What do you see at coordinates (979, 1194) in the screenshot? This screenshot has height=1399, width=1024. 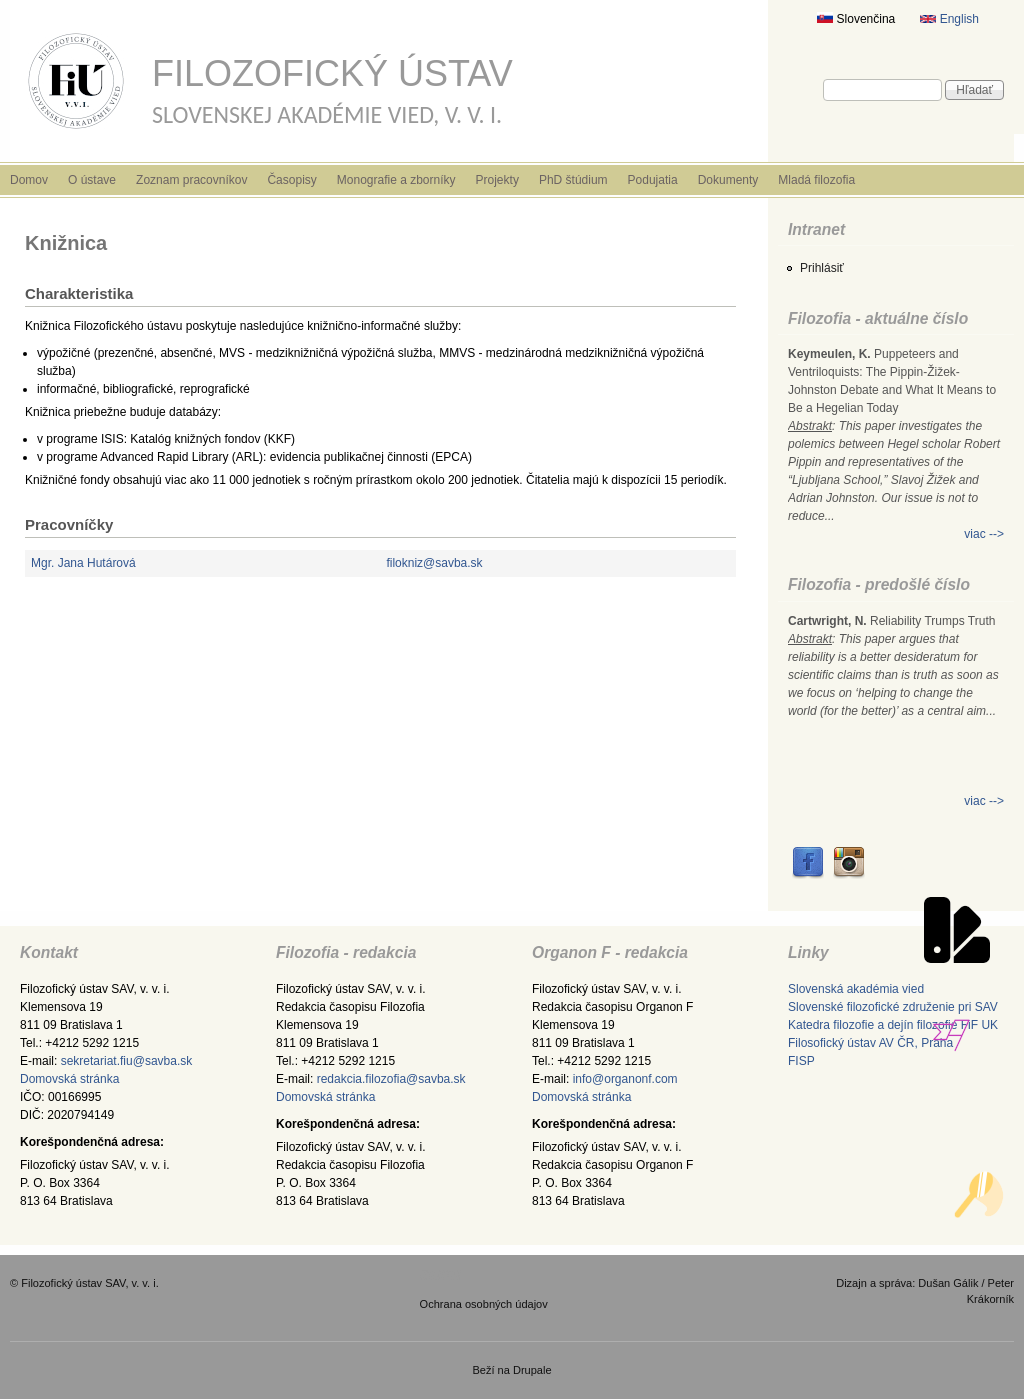 I see `discord golden bug hunter badge indicating elite bug reporter status` at bounding box center [979, 1194].